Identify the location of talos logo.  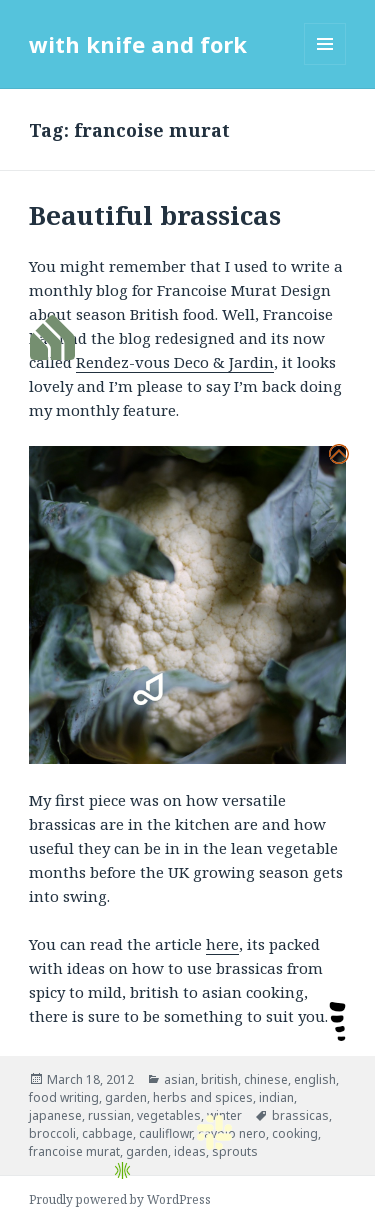
(122, 1170).